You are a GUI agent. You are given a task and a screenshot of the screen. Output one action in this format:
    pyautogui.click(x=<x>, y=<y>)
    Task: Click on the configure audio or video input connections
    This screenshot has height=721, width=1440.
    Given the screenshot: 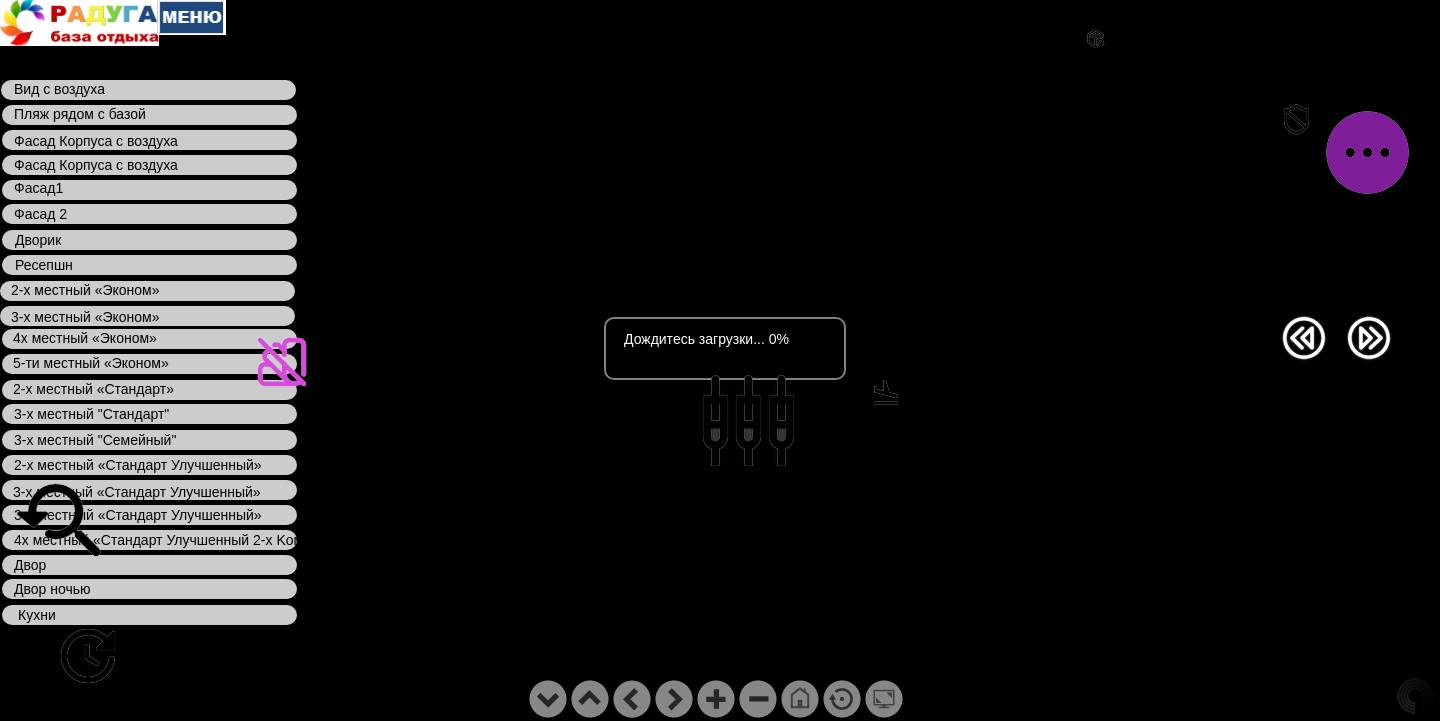 What is the action you would take?
    pyautogui.click(x=748, y=420)
    